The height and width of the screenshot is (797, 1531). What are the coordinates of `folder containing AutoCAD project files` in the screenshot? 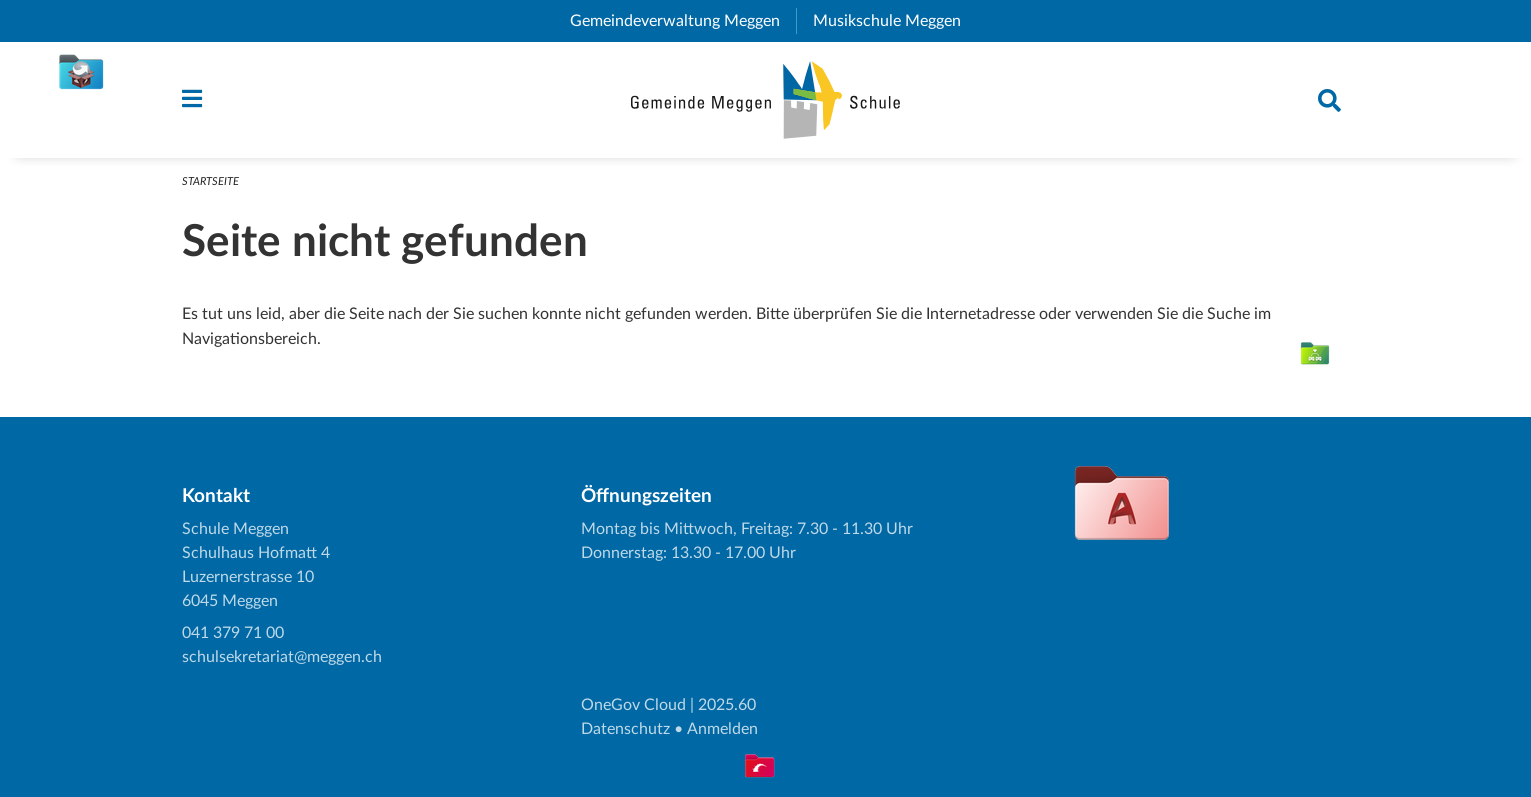 It's located at (1121, 505).